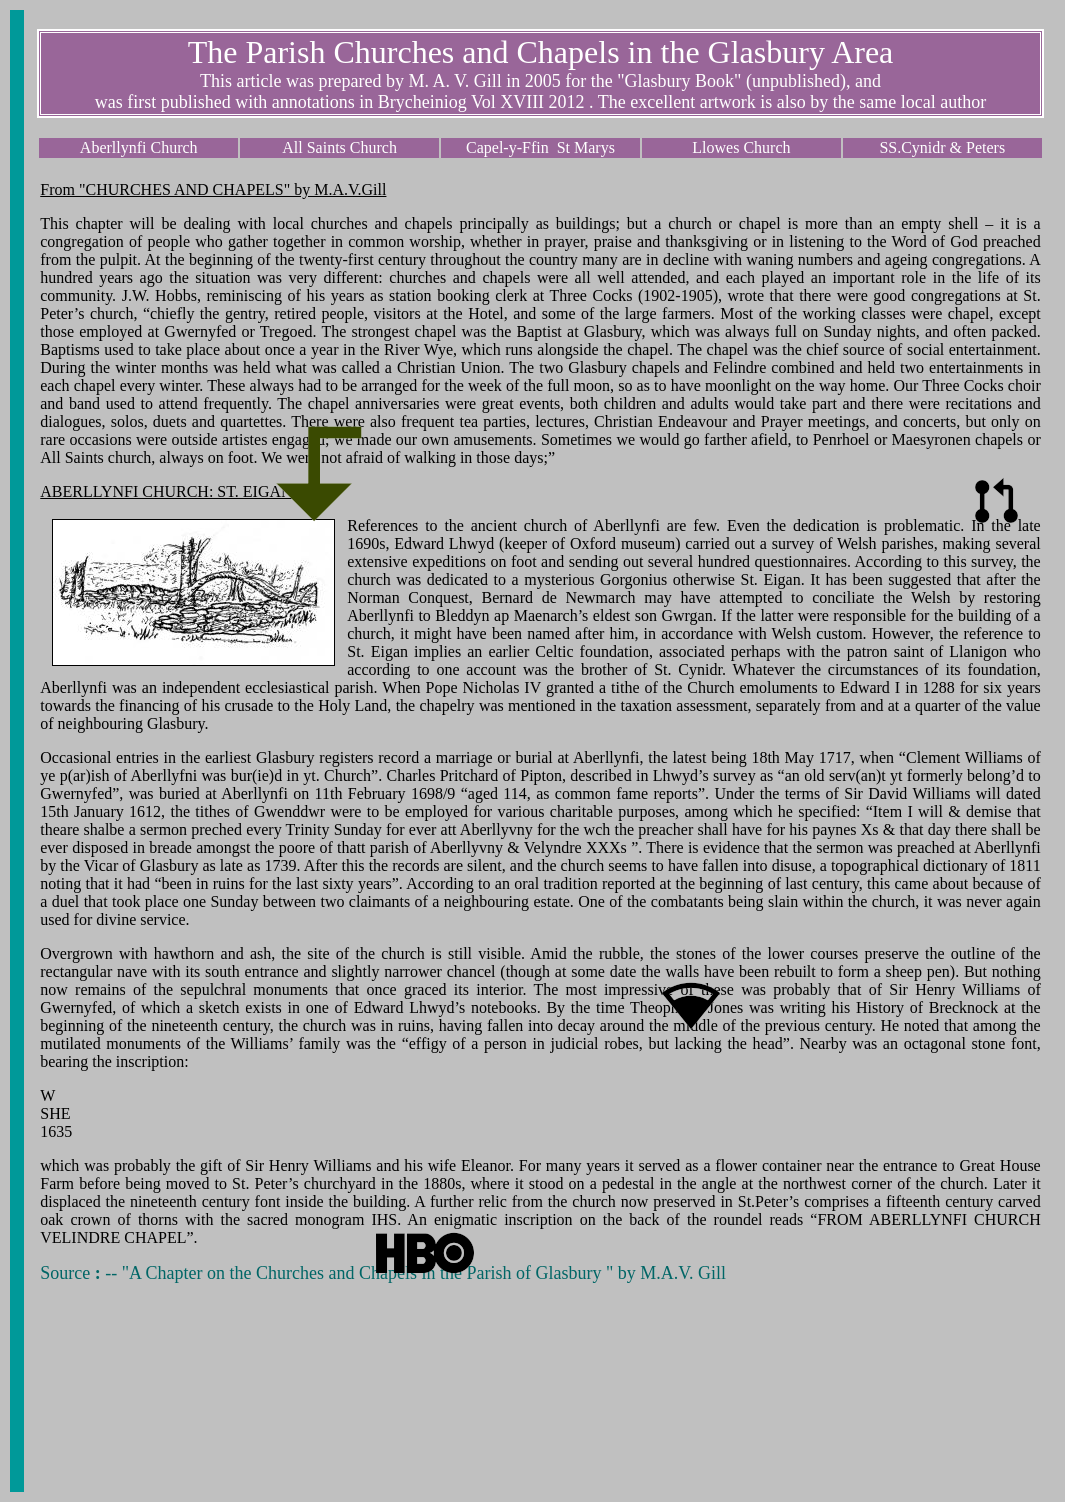 This screenshot has height=1502, width=1065. What do you see at coordinates (996, 501) in the screenshot?
I see `view or manage git pull requests` at bounding box center [996, 501].